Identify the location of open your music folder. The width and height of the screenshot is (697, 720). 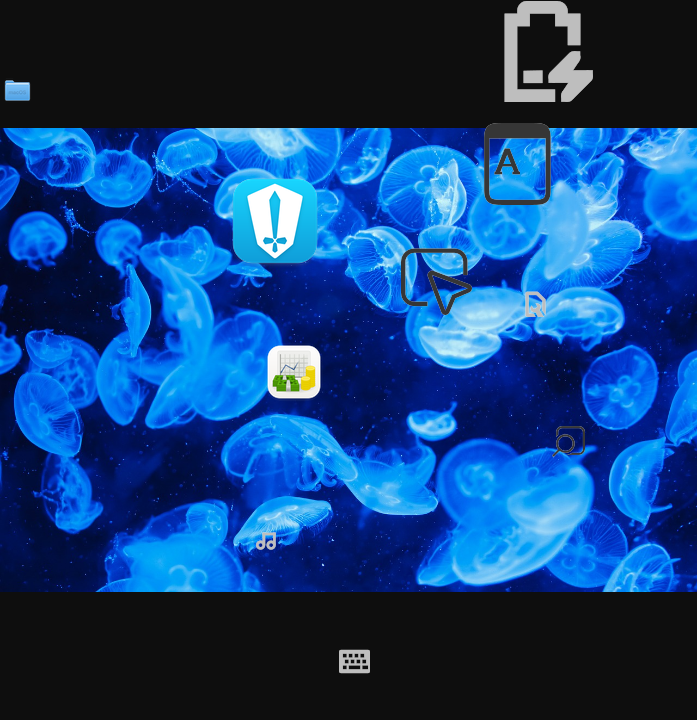
(266, 540).